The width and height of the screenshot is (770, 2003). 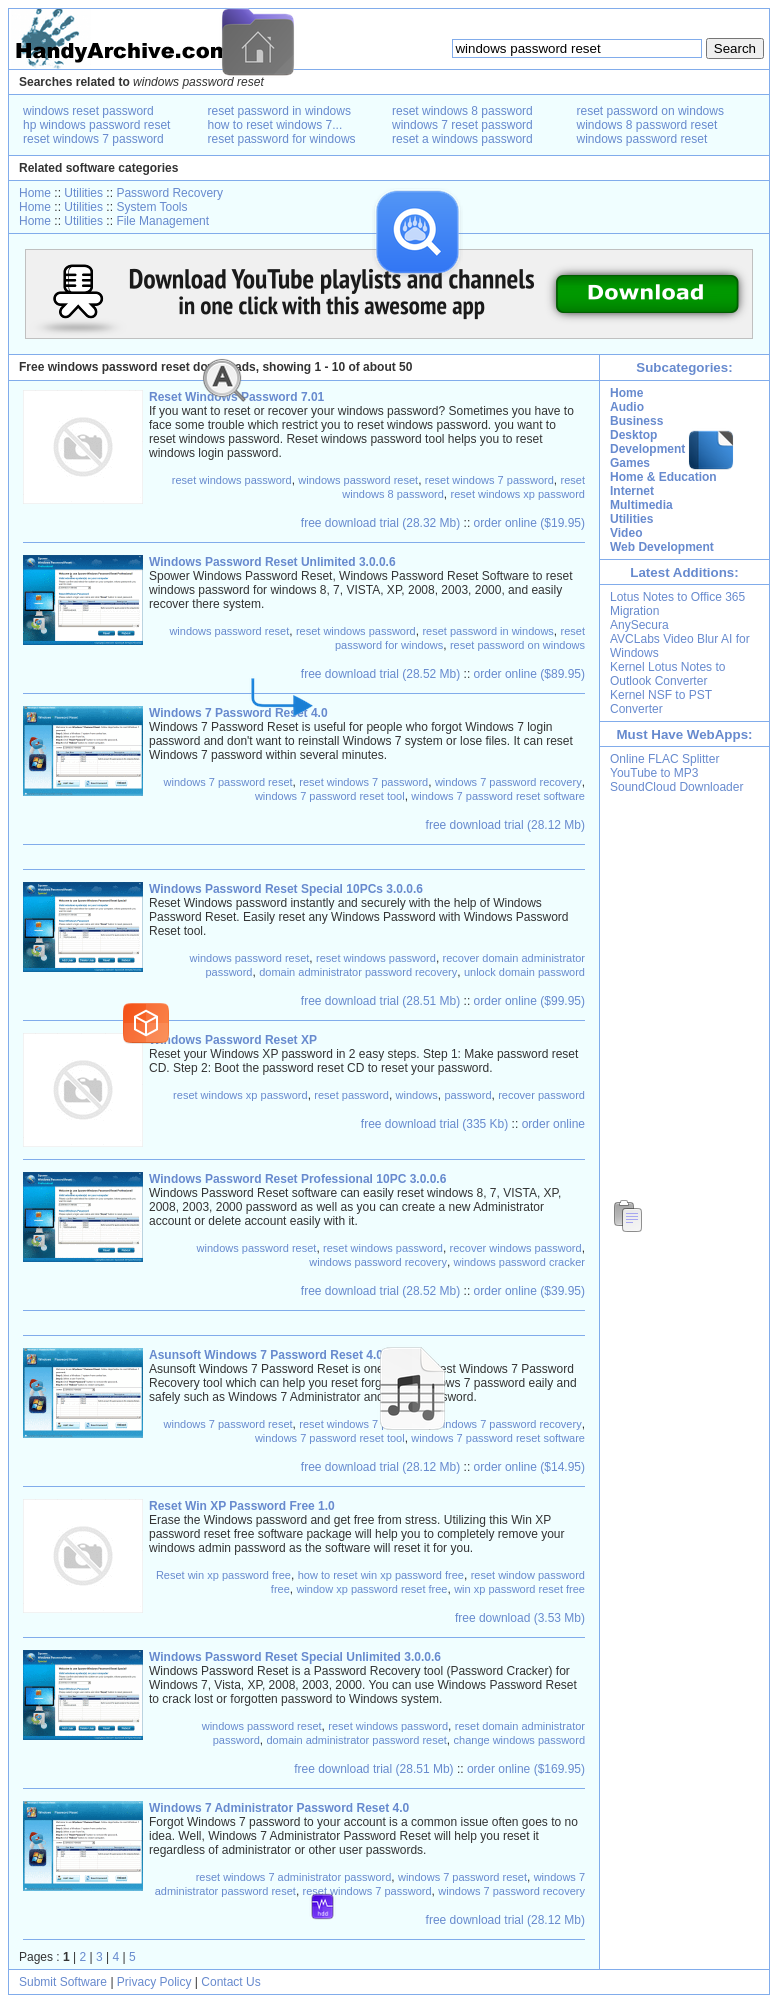 What do you see at coordinates (146, 1022) in the screenshot?
I see `open a 3D model file in STL format` at bounding box center [146, 1022].